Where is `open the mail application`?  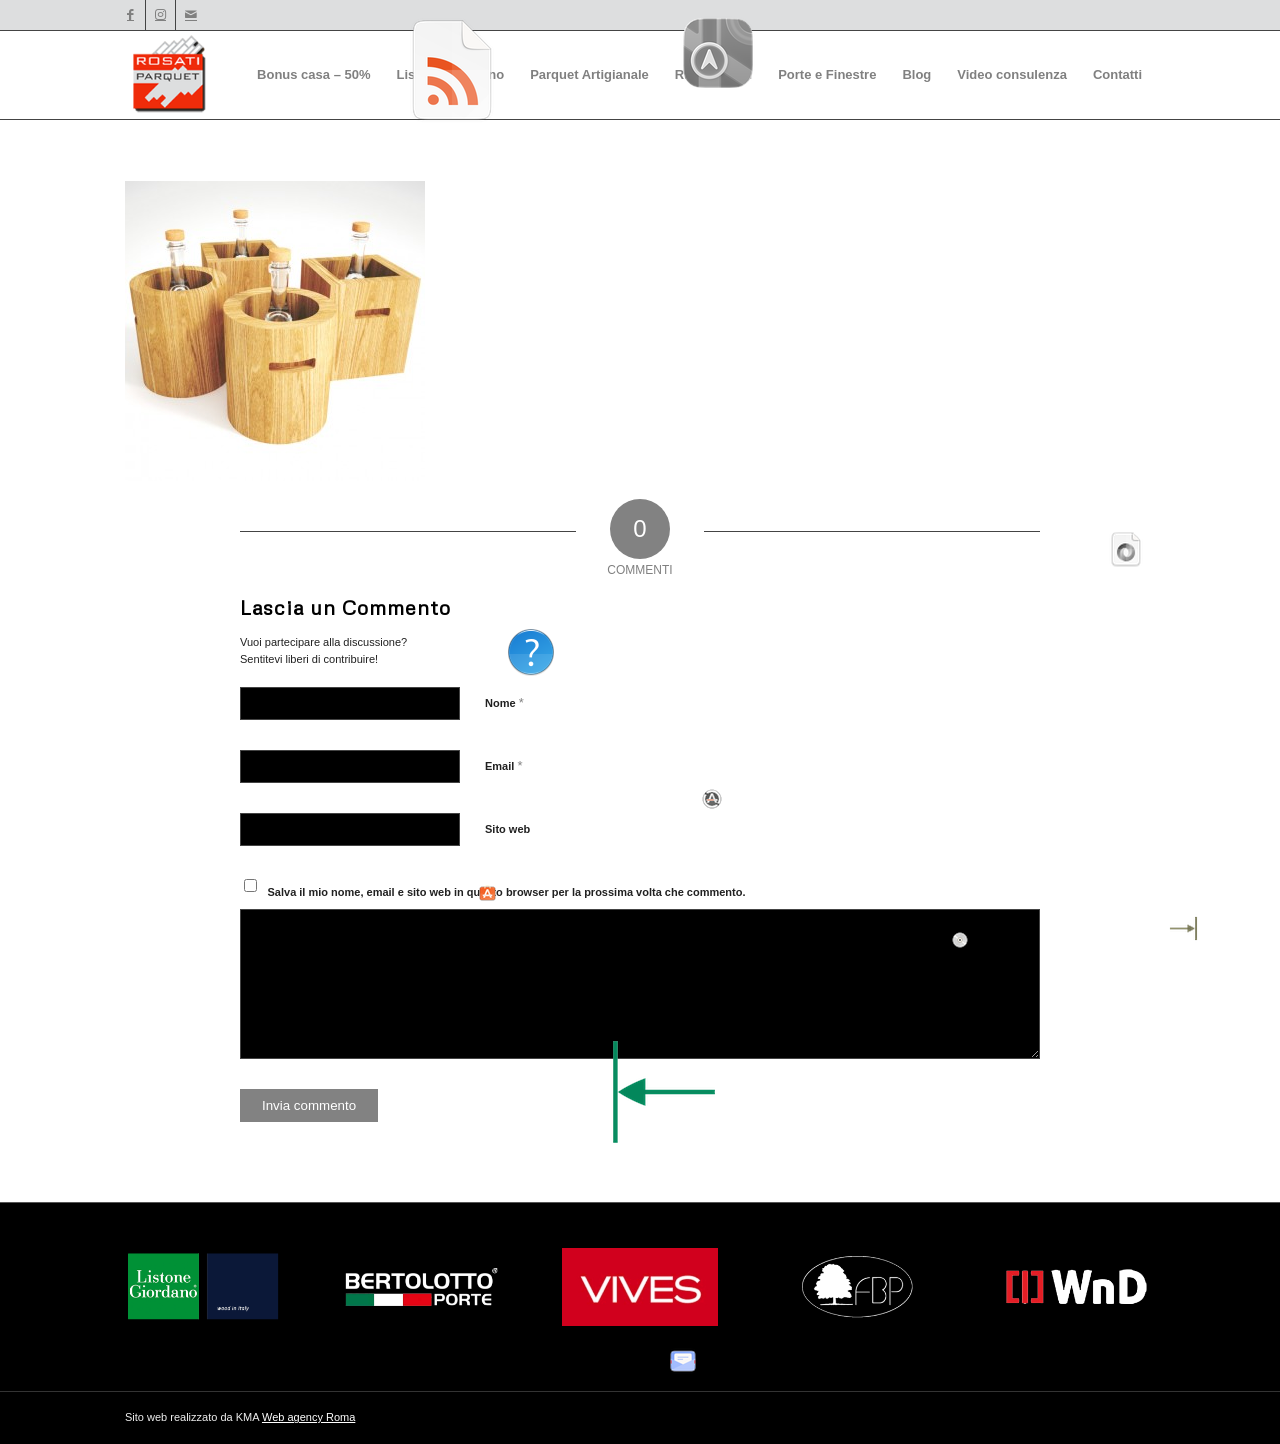
open the mail application is located at coordinates (683, 1361).